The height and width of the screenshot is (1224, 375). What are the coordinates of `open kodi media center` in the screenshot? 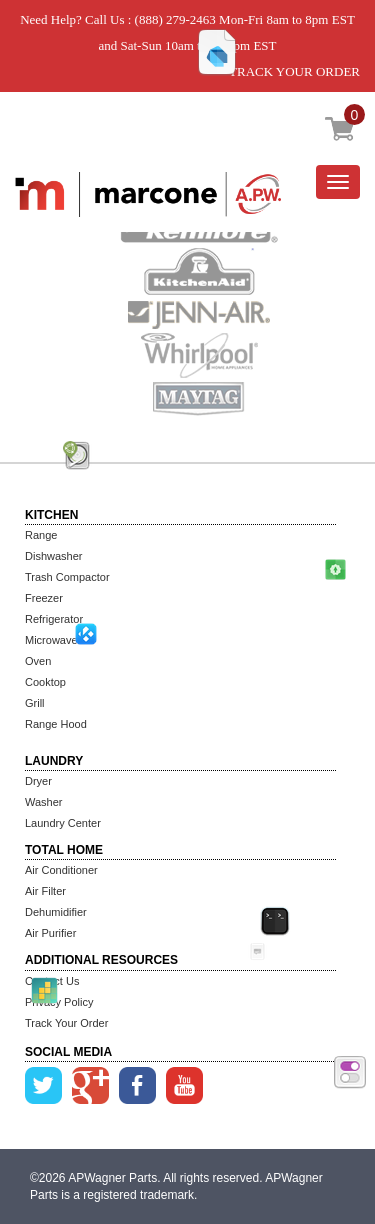 It's located at (86, 634).